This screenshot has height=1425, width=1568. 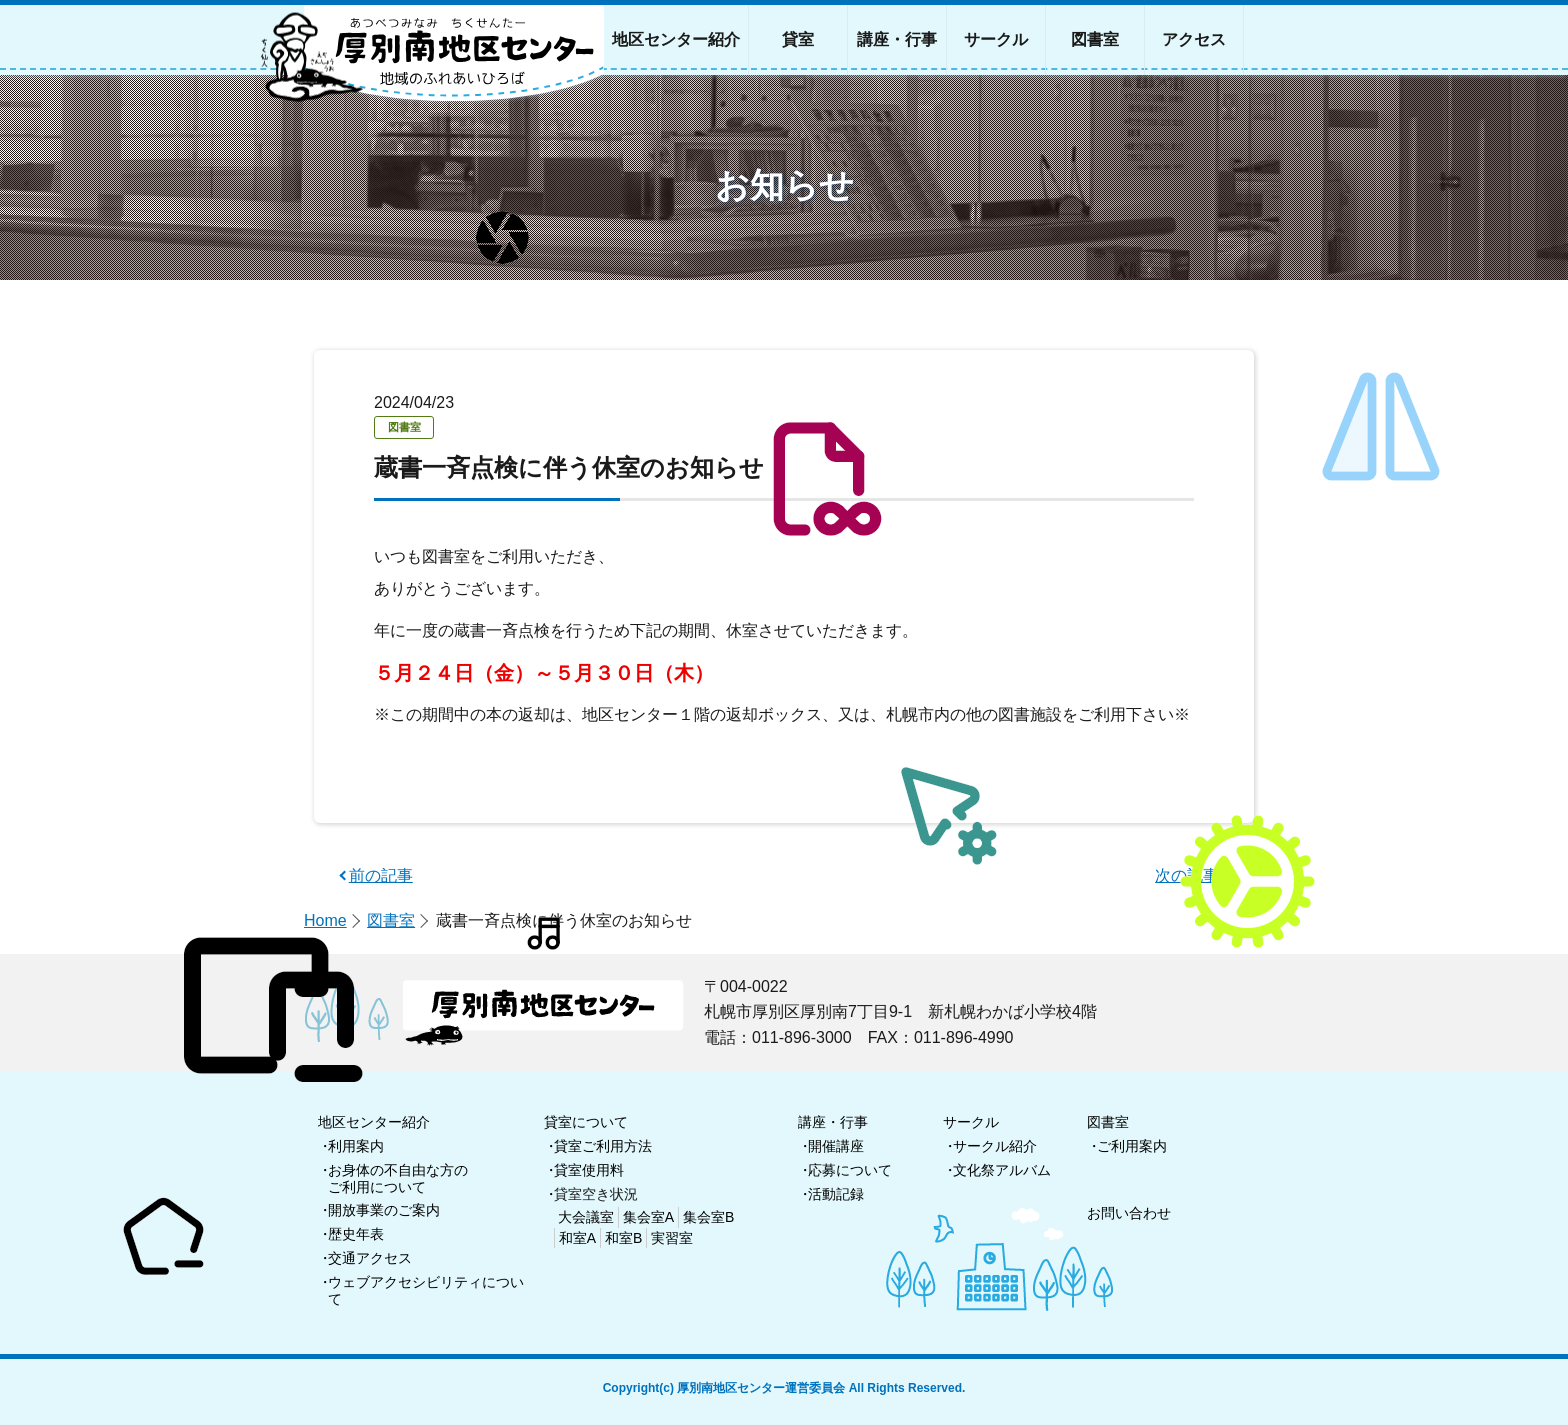 What do you see at coordinates (163, 1238) in the screenshot?
I see `remove a selected shape` at bounding box center [163, 1238].